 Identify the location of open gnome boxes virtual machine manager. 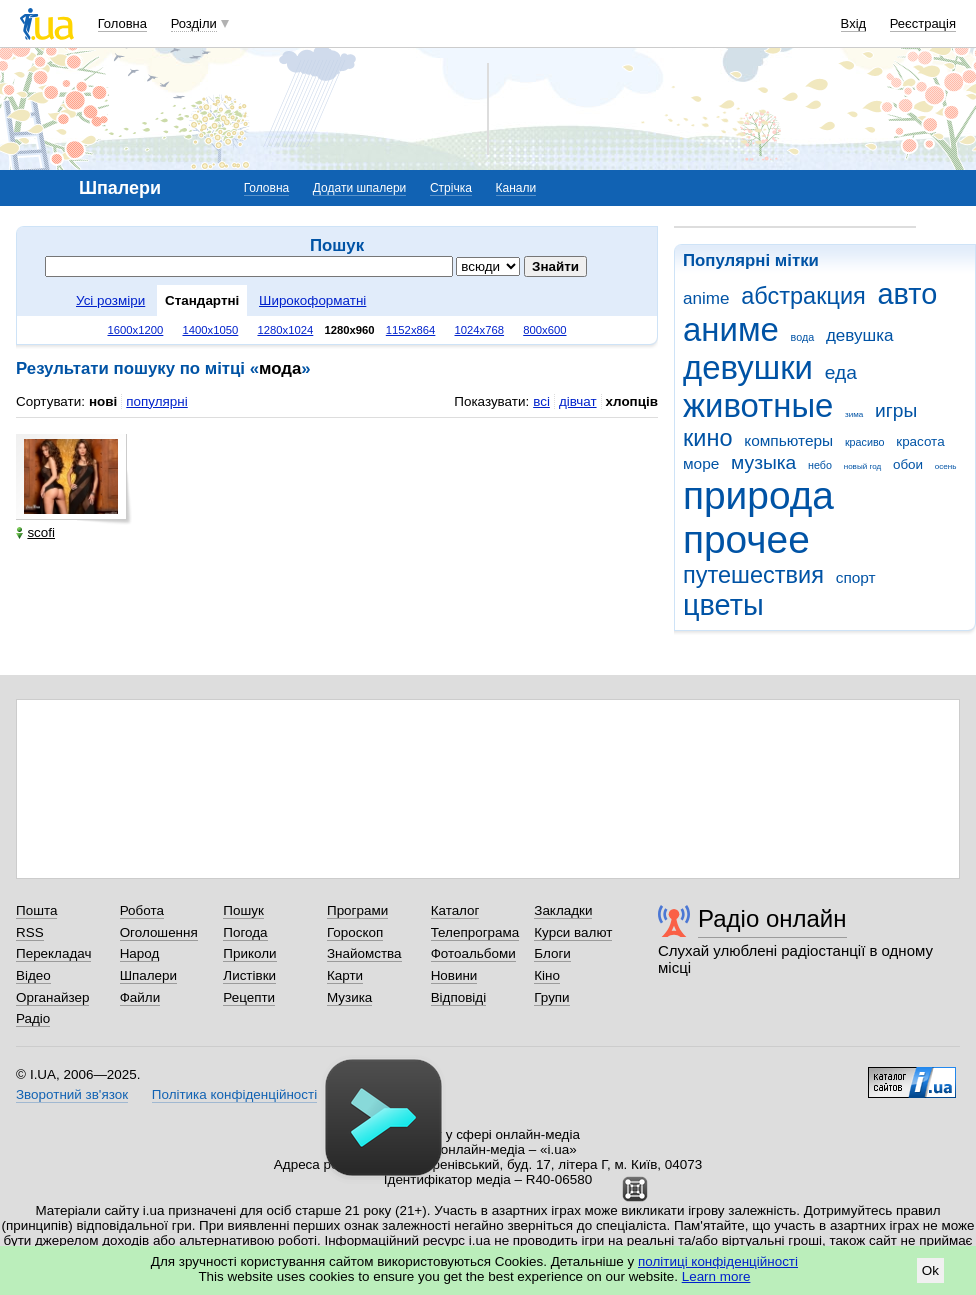
(635, 1189).